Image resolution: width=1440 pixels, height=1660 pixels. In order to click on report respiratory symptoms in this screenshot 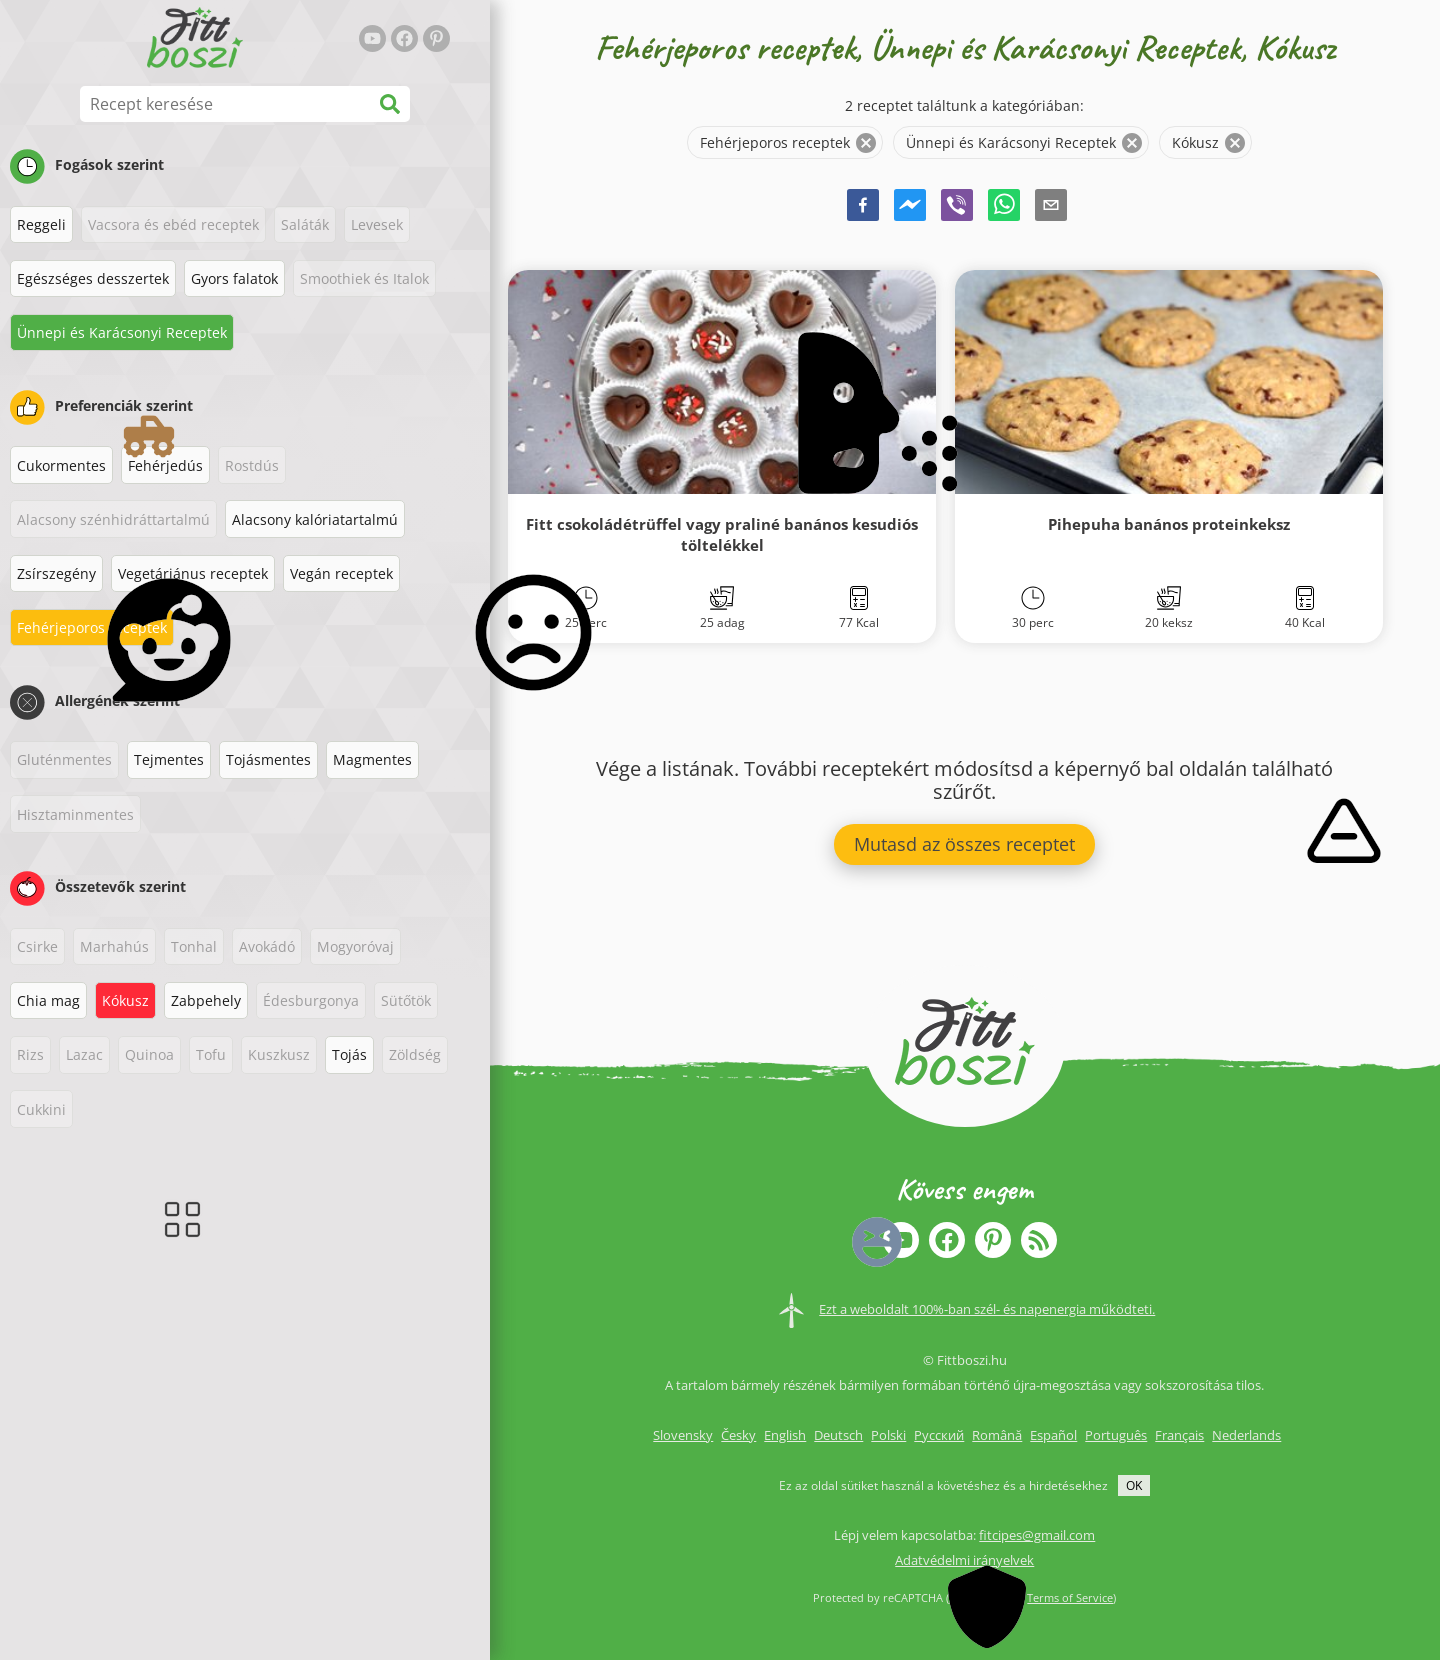, I will do `click(879, 413)`.